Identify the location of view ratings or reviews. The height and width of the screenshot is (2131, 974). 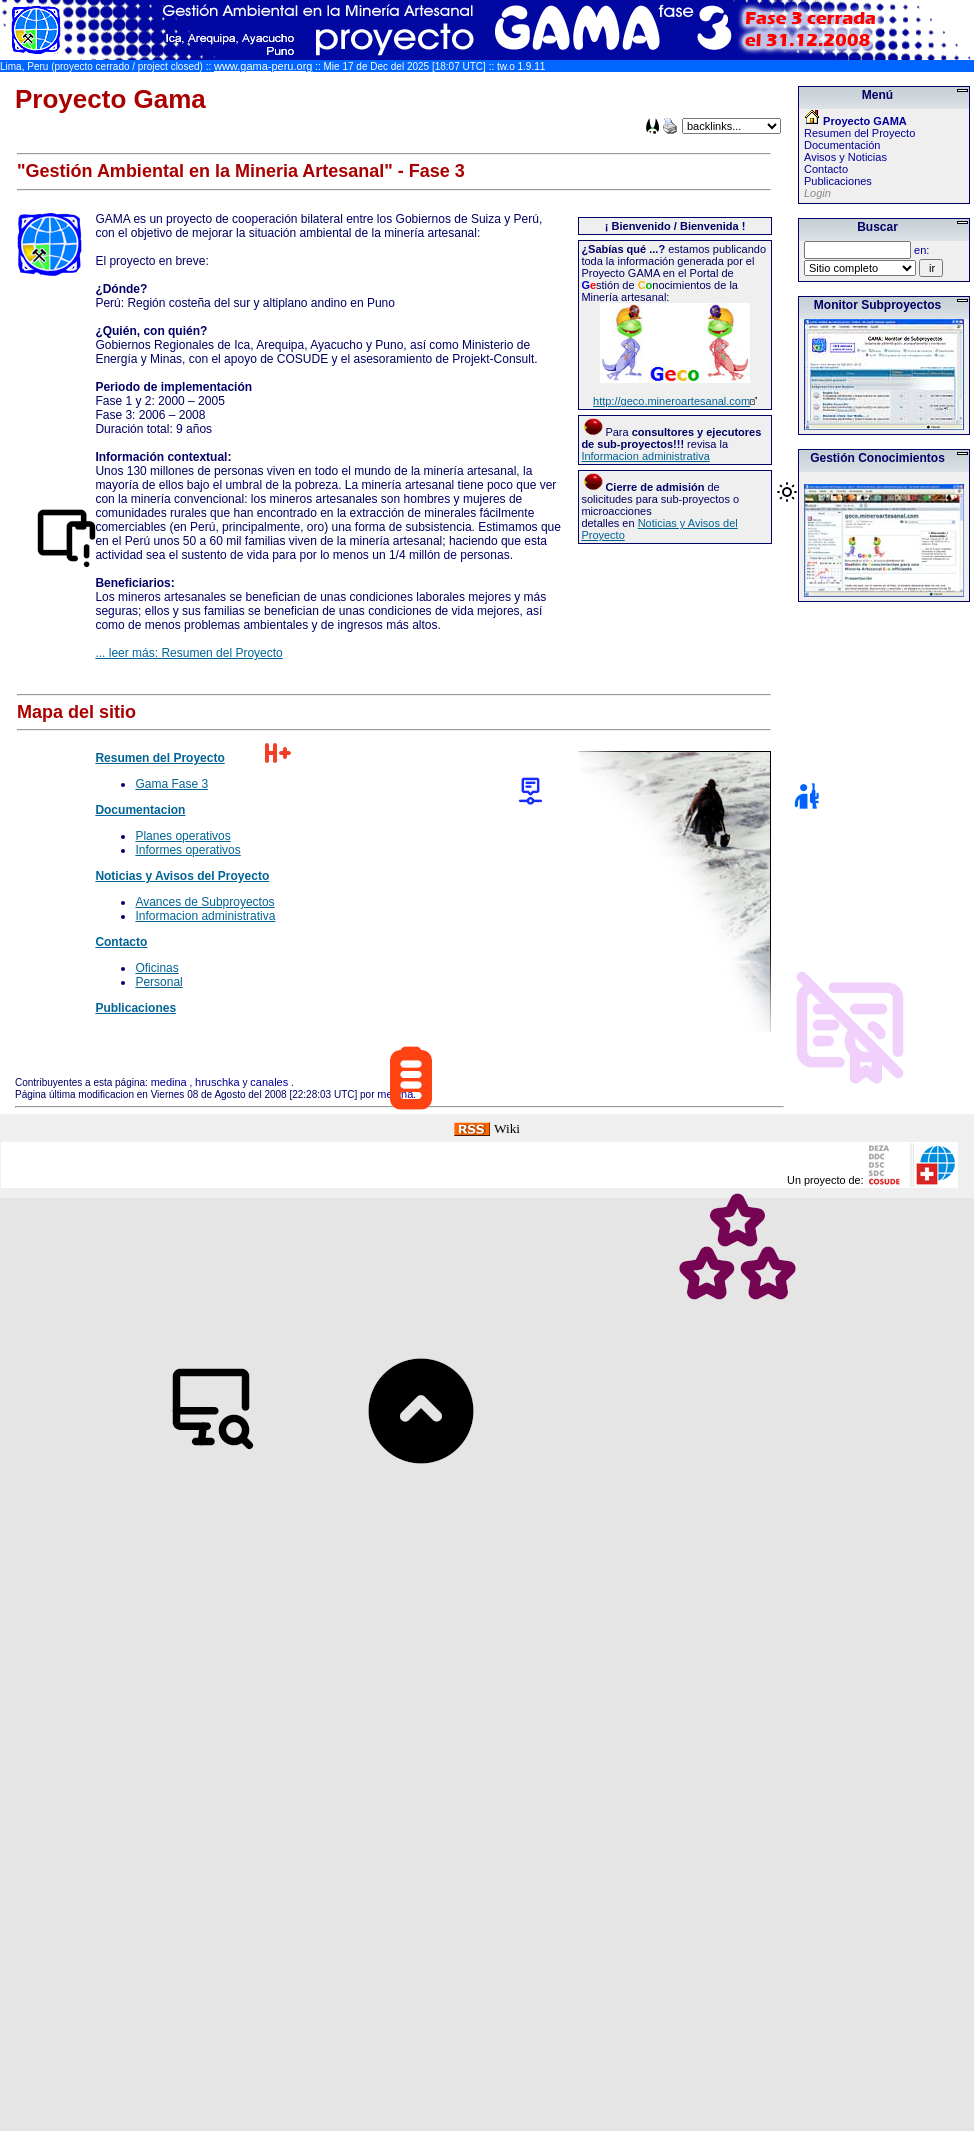
(737, 1246).